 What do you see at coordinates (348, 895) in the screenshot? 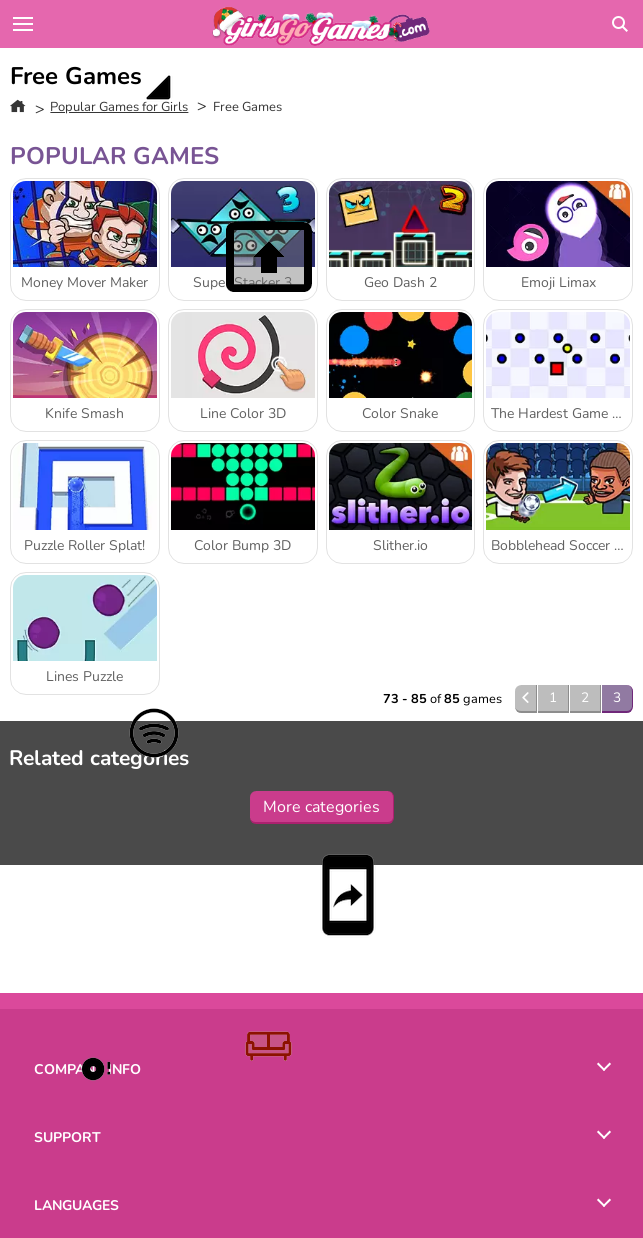
I see `share your mobile screen with others` at bounding box center [348, 895].